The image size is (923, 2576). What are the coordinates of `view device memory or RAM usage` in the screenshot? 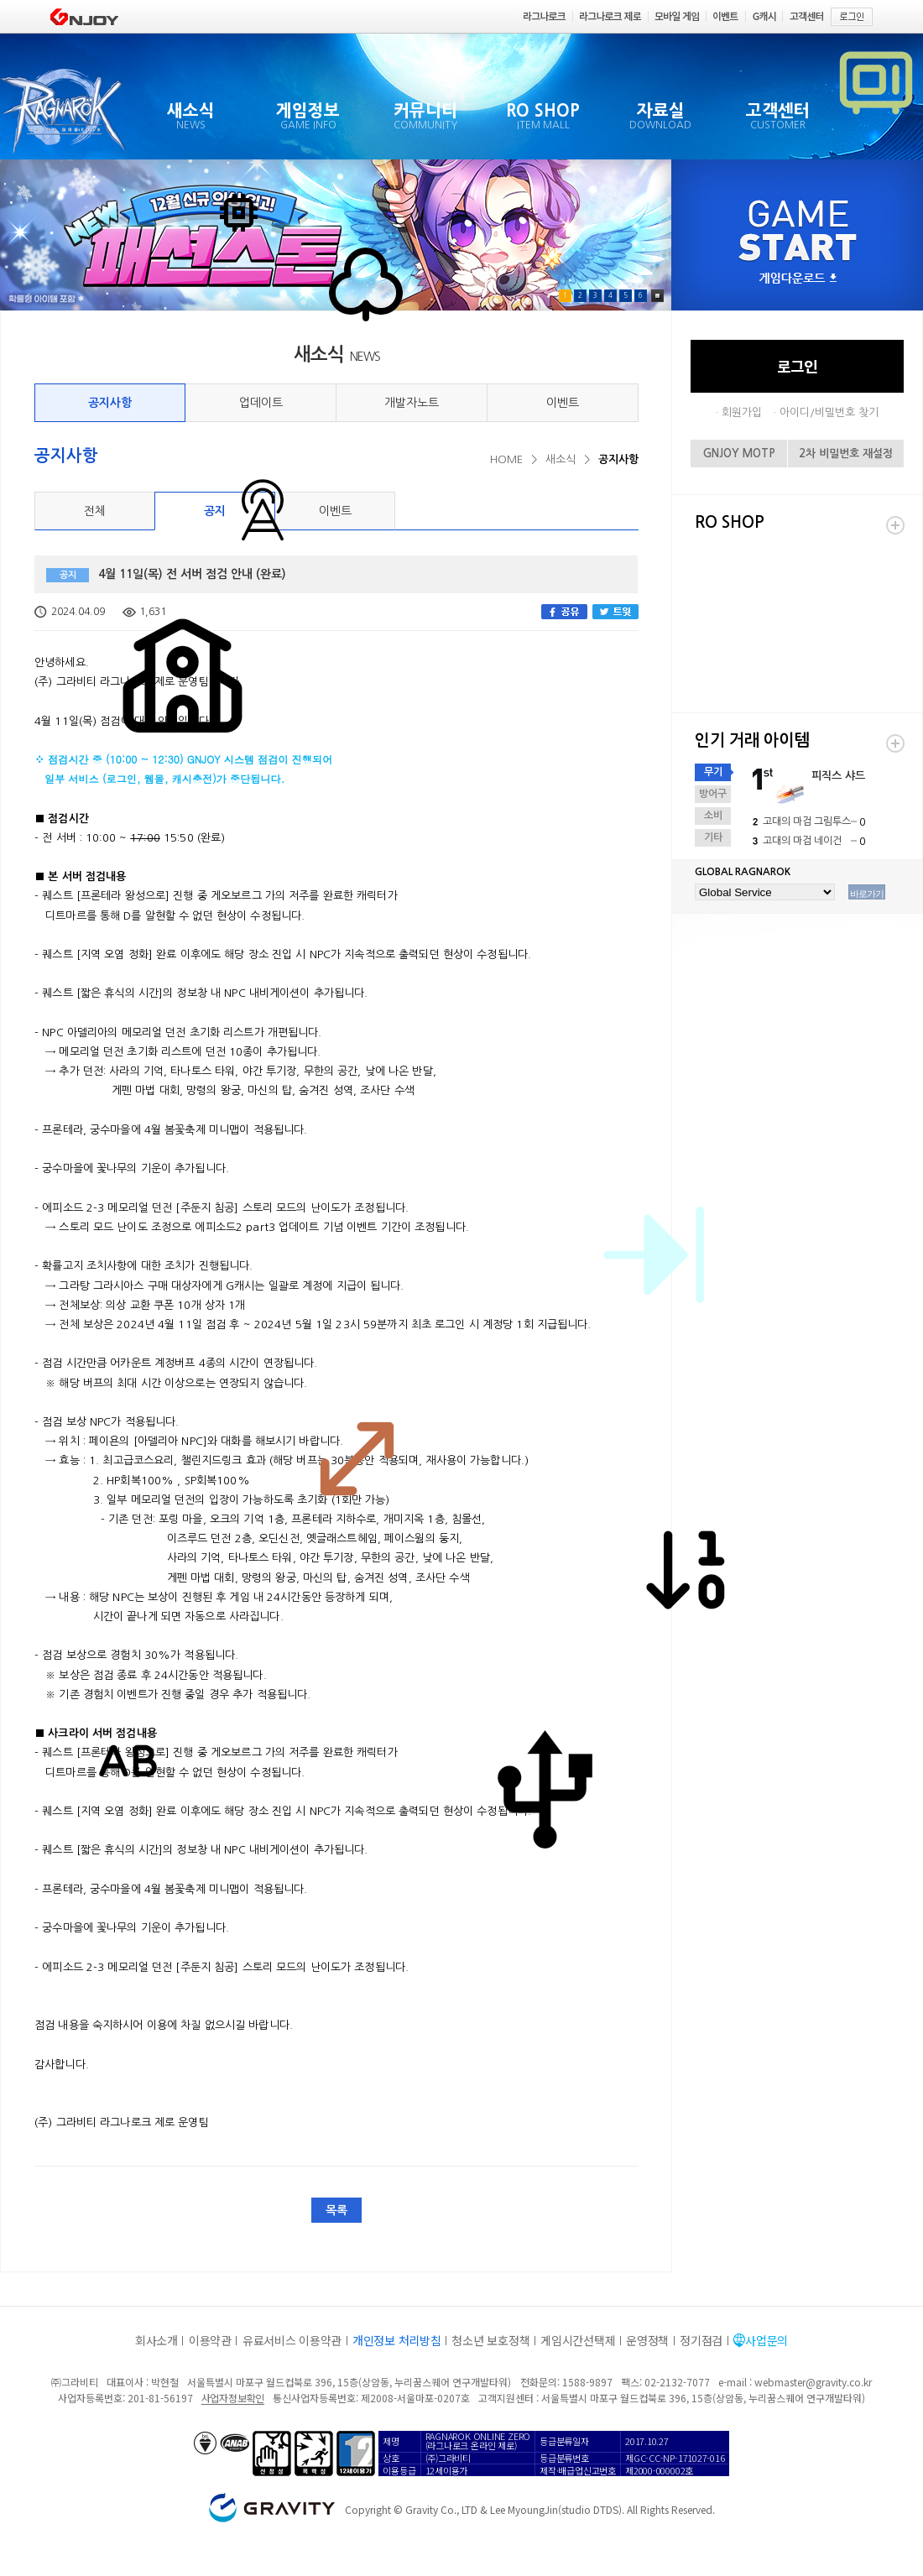 It's located at (238, 212).